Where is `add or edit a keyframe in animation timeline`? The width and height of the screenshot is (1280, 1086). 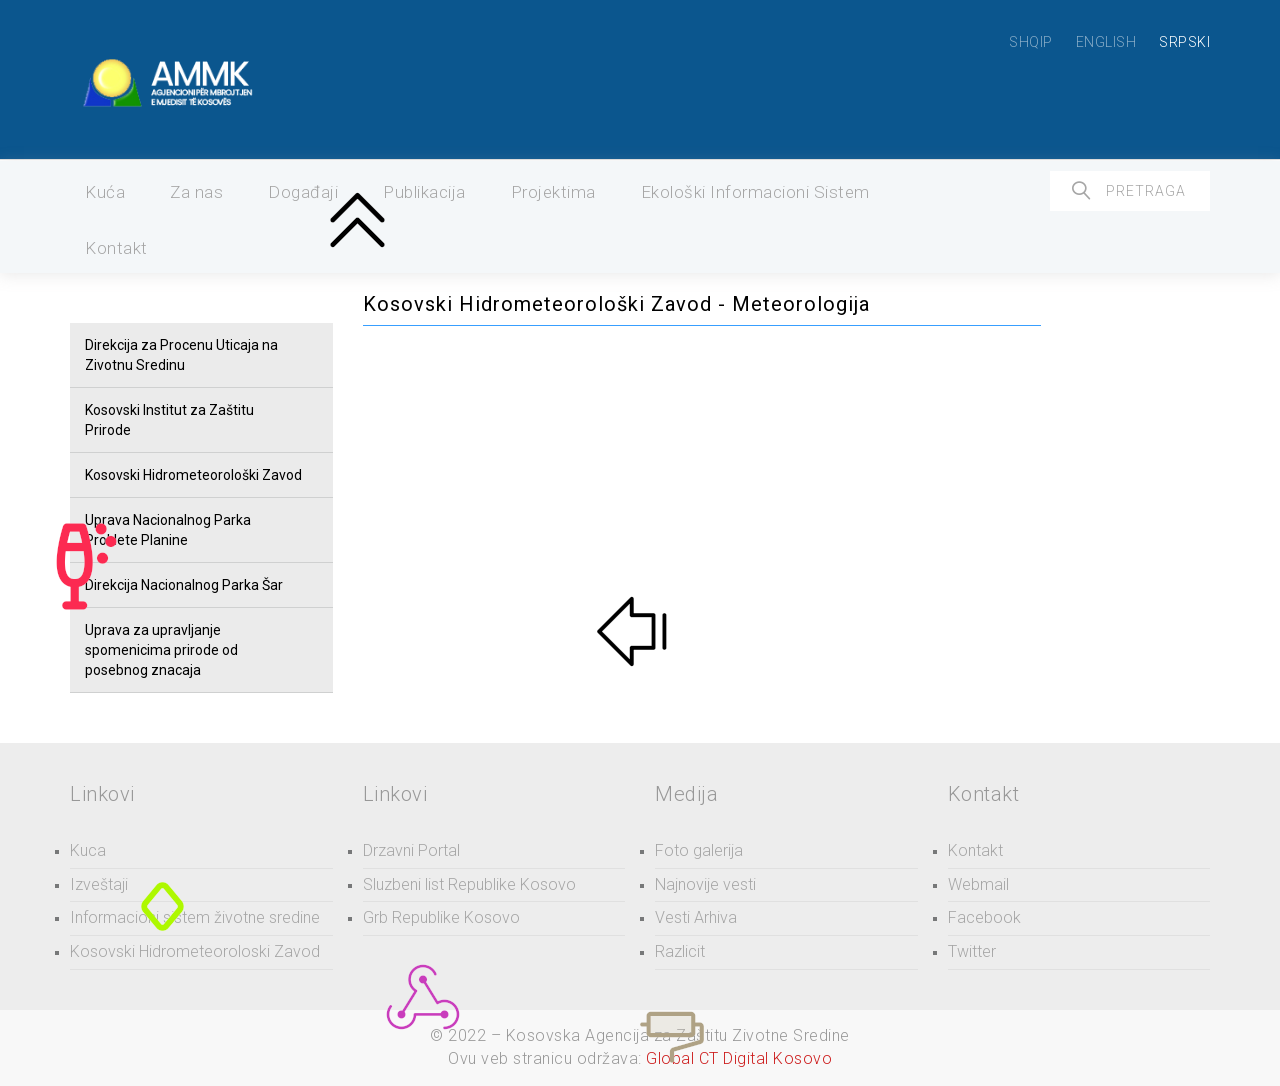
add or edit a keyframe in animation timeline is located at coordinates (162, 906).